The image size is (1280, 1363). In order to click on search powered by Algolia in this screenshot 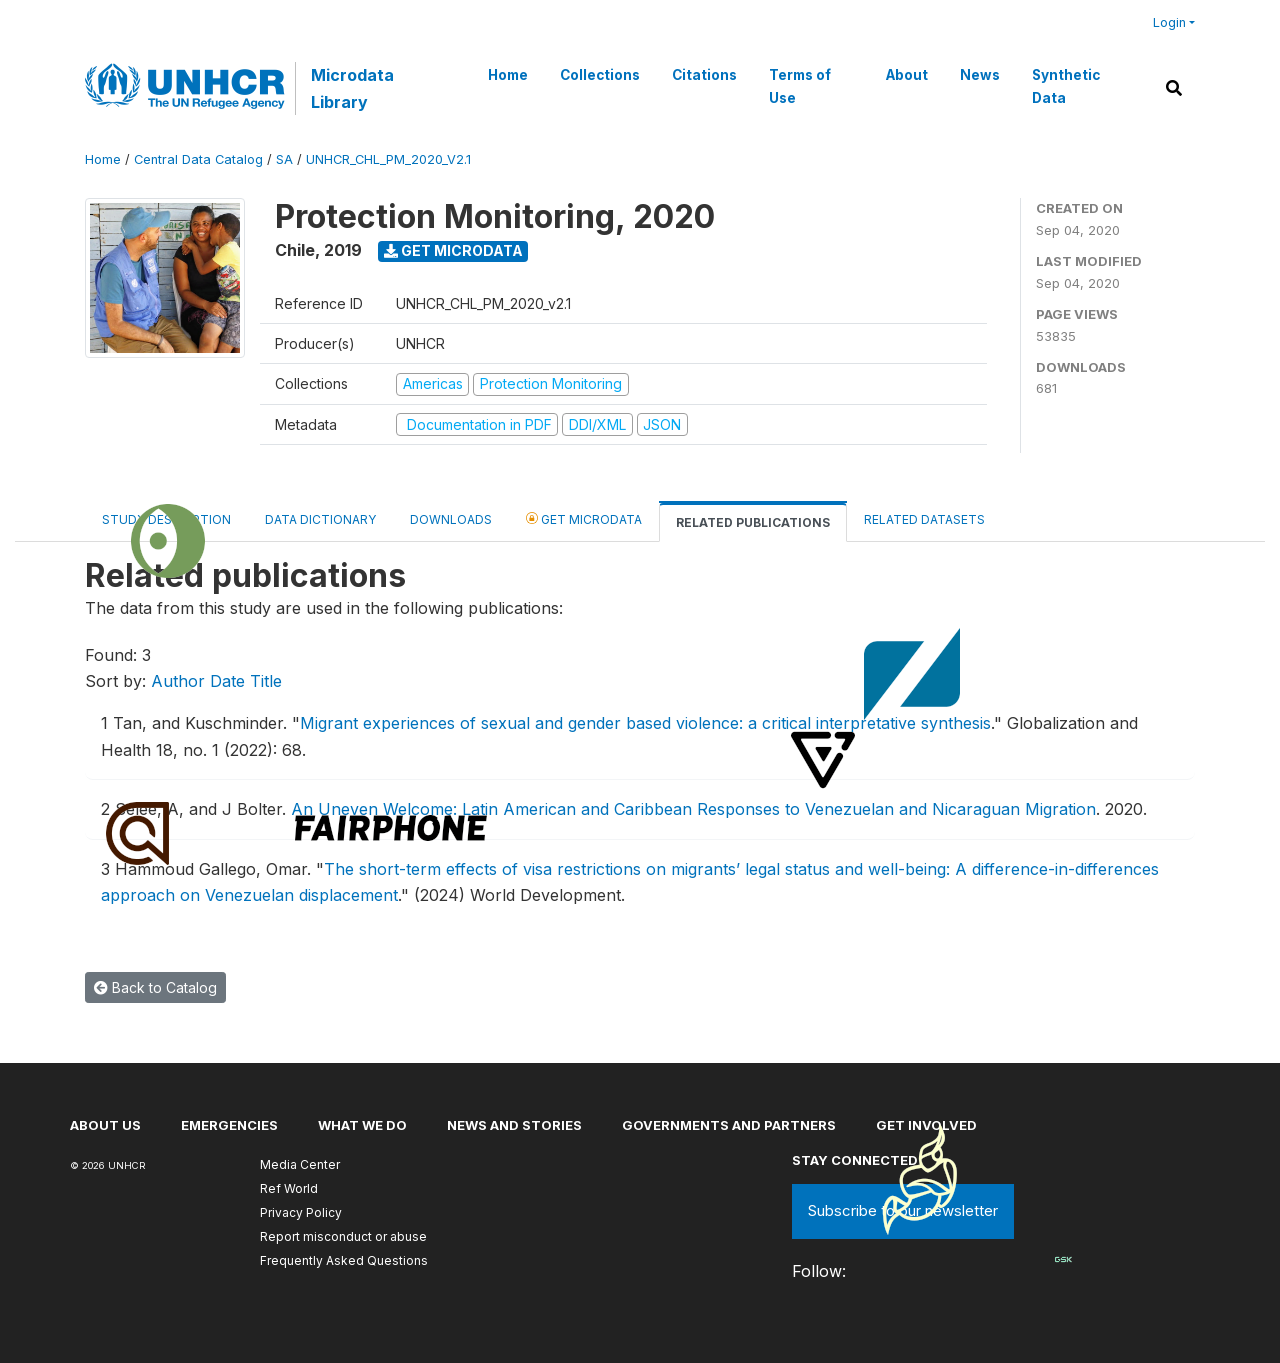, I will do `click(137, 833)`.